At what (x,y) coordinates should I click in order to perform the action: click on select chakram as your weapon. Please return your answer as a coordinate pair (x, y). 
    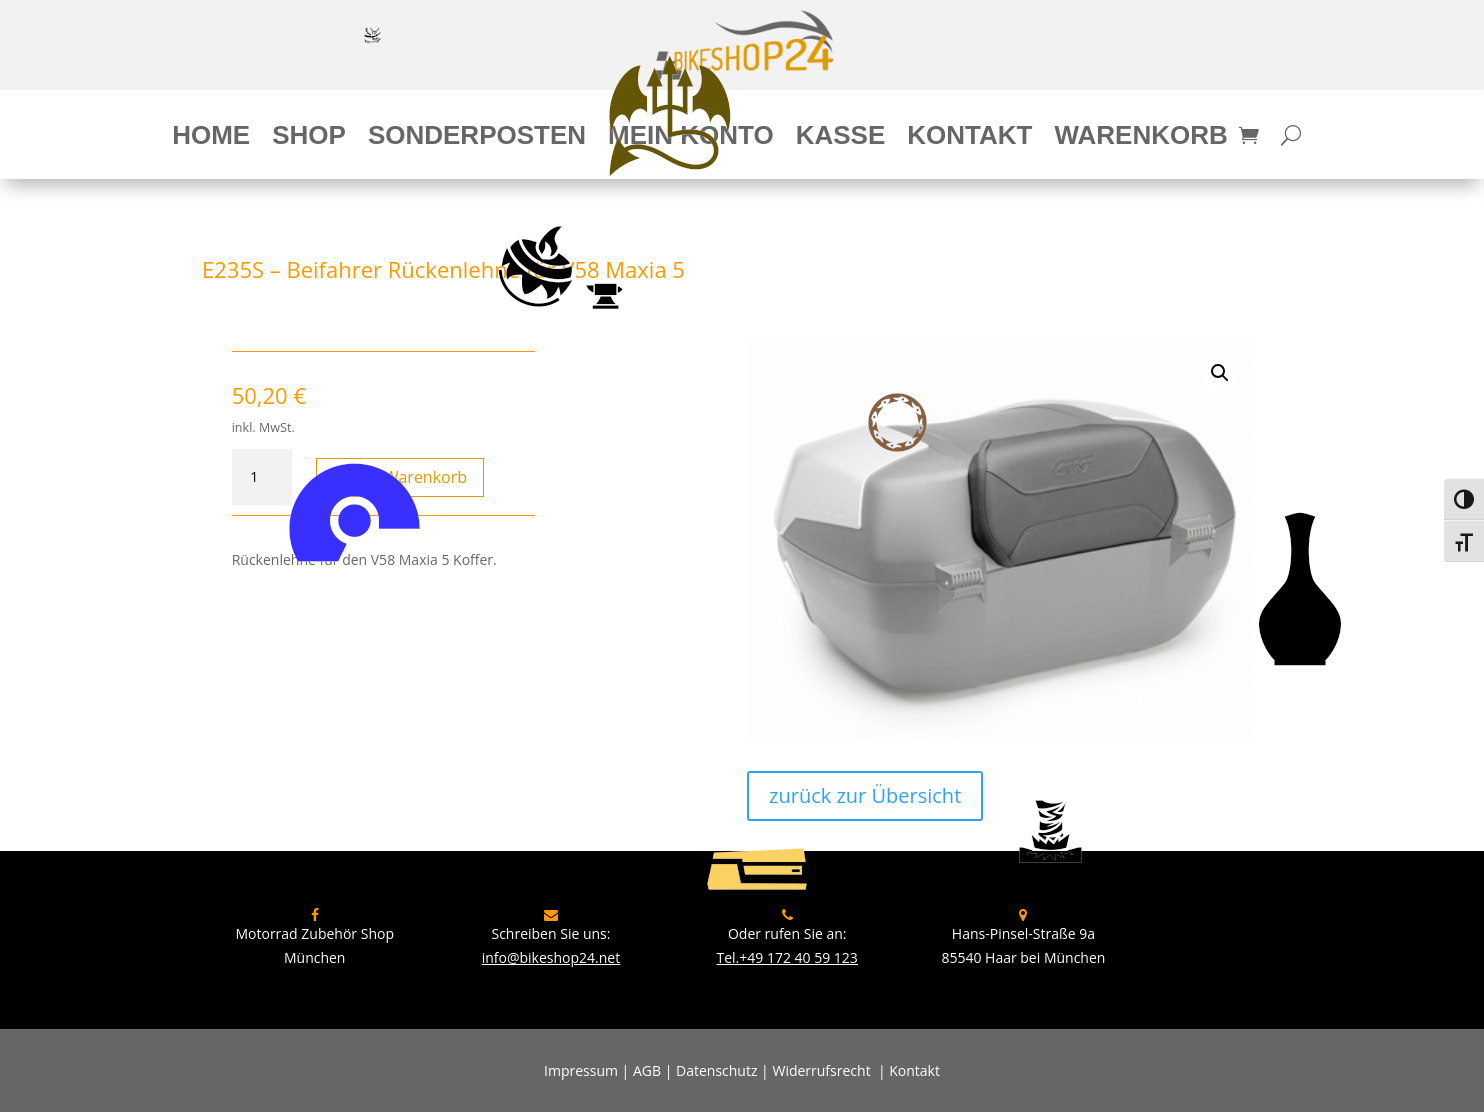
    Looking at the image, I should click on (897, 422).